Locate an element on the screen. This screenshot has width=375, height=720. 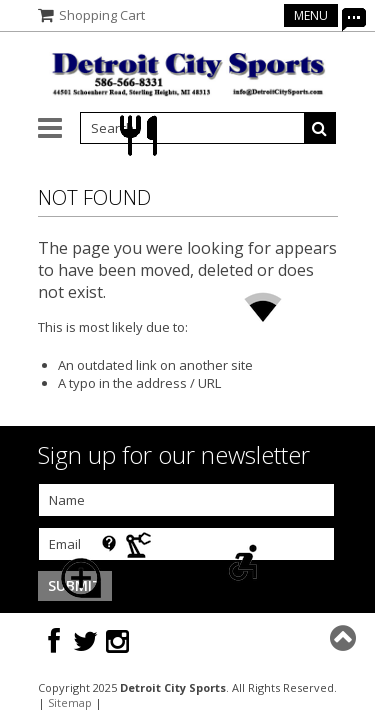
zoom in on image is located at coordinates (81, 578).